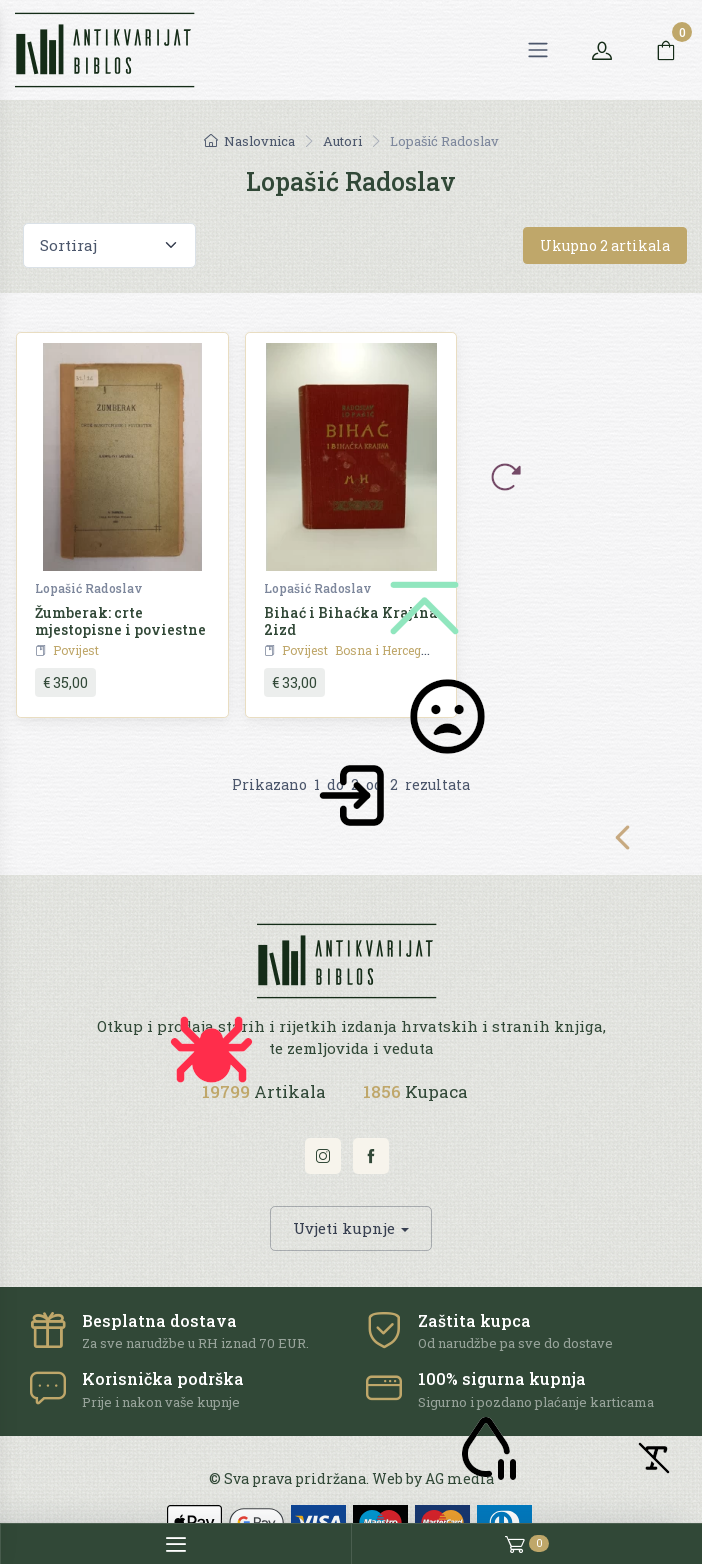 The width and height of the screenshot is (702, 1564). Describe the element at coordinates (486, 1447) in the screenshot. I see `pause water or liquid dispensing` at that location.